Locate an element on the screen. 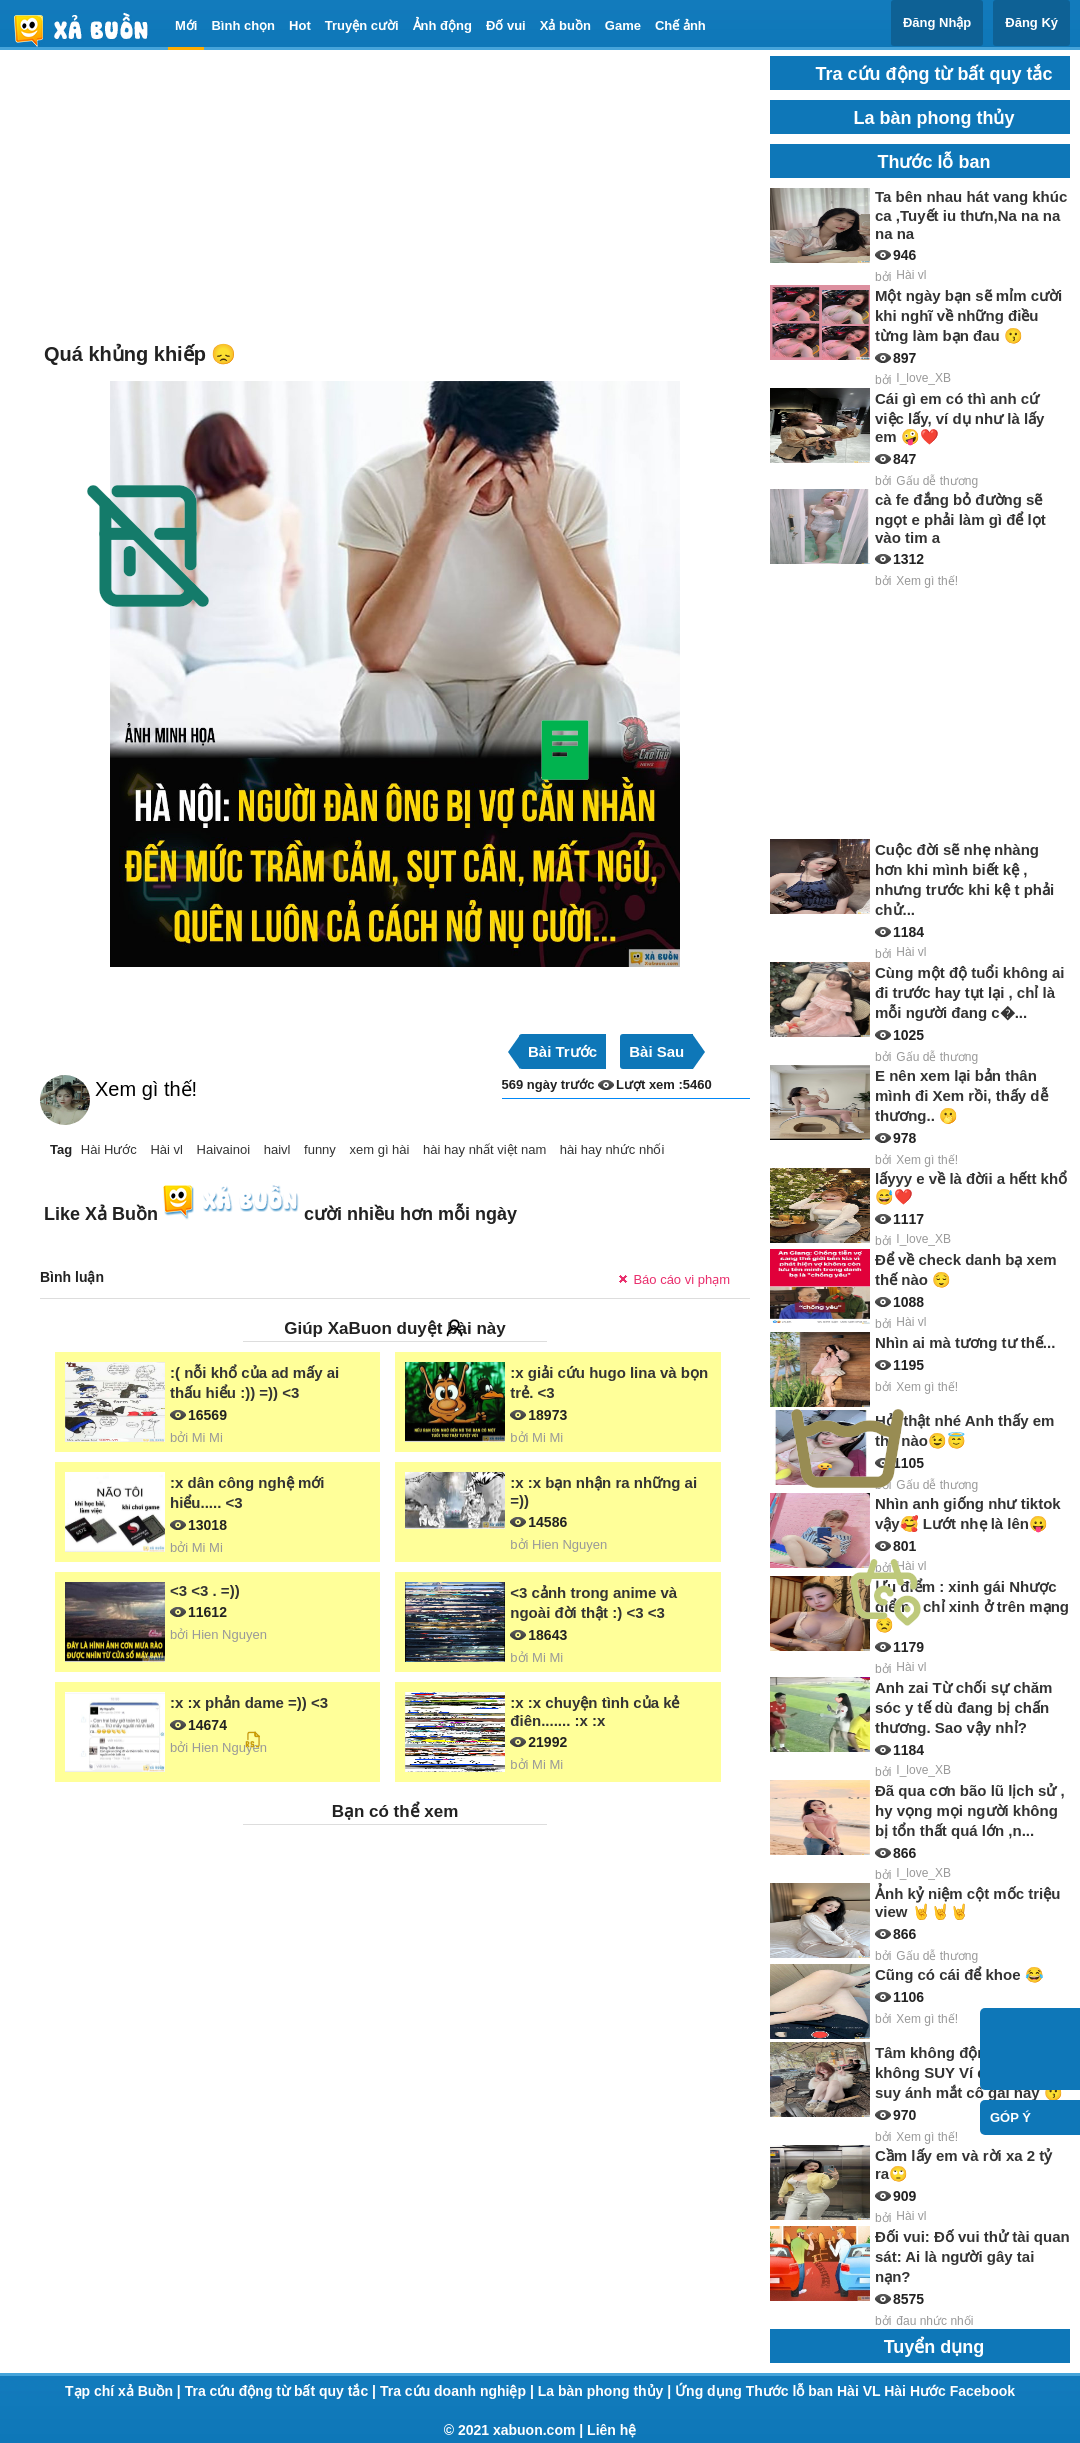  open reader mode for distraction-free viewing is located at coordinates (565, 750).